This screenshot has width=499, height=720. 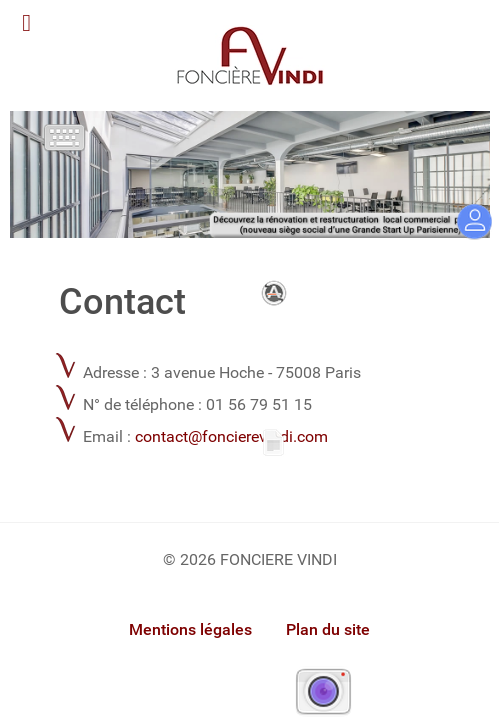 What do you see at coordinates (474, 221) in the screenshot?
I see `indicates a personal or user-owned item` at bounding box center [474, 221].